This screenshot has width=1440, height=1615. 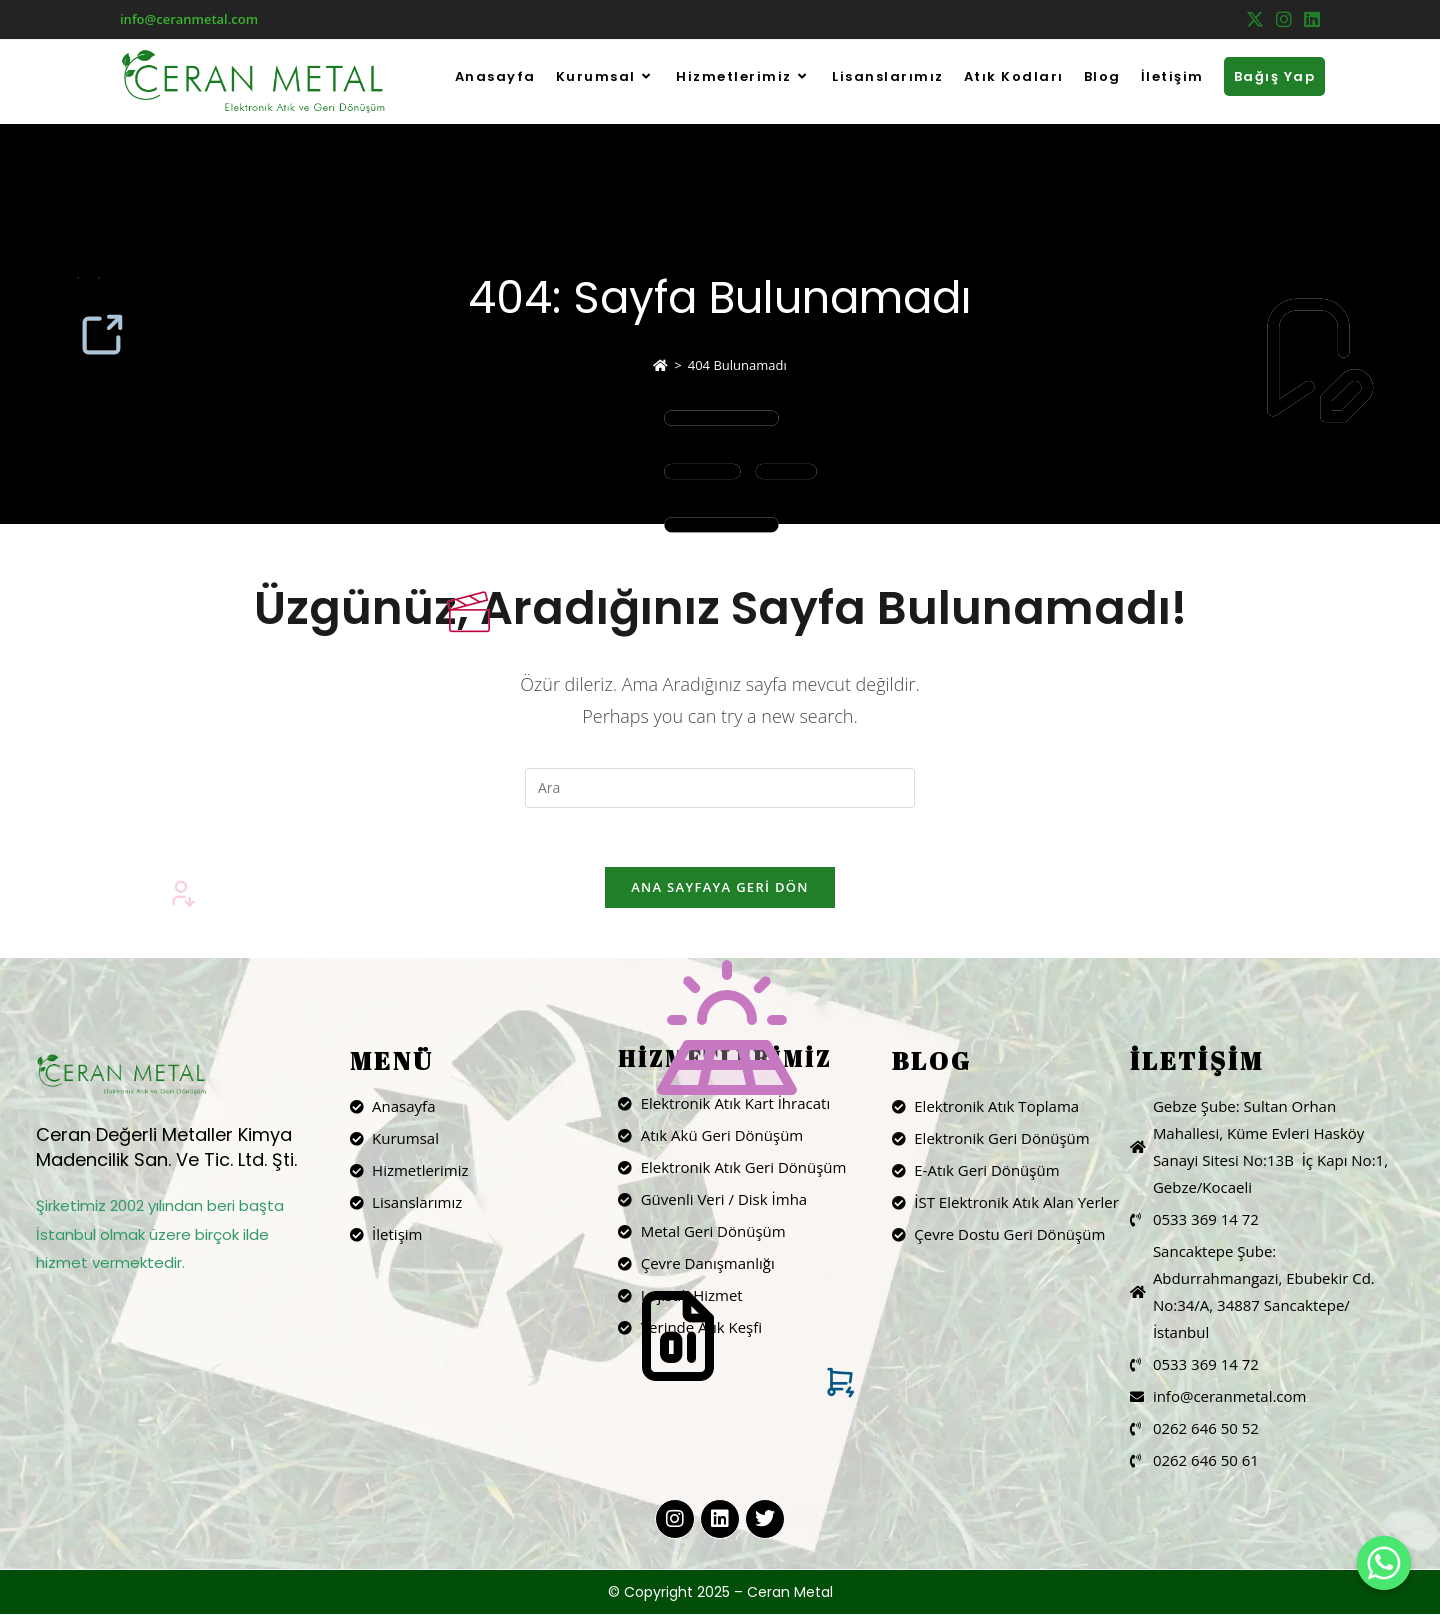 What do you see at coordinates (181, 893) in the screenshot?
I see `demote a user's role or permissions` at bounding box center [181, 893].